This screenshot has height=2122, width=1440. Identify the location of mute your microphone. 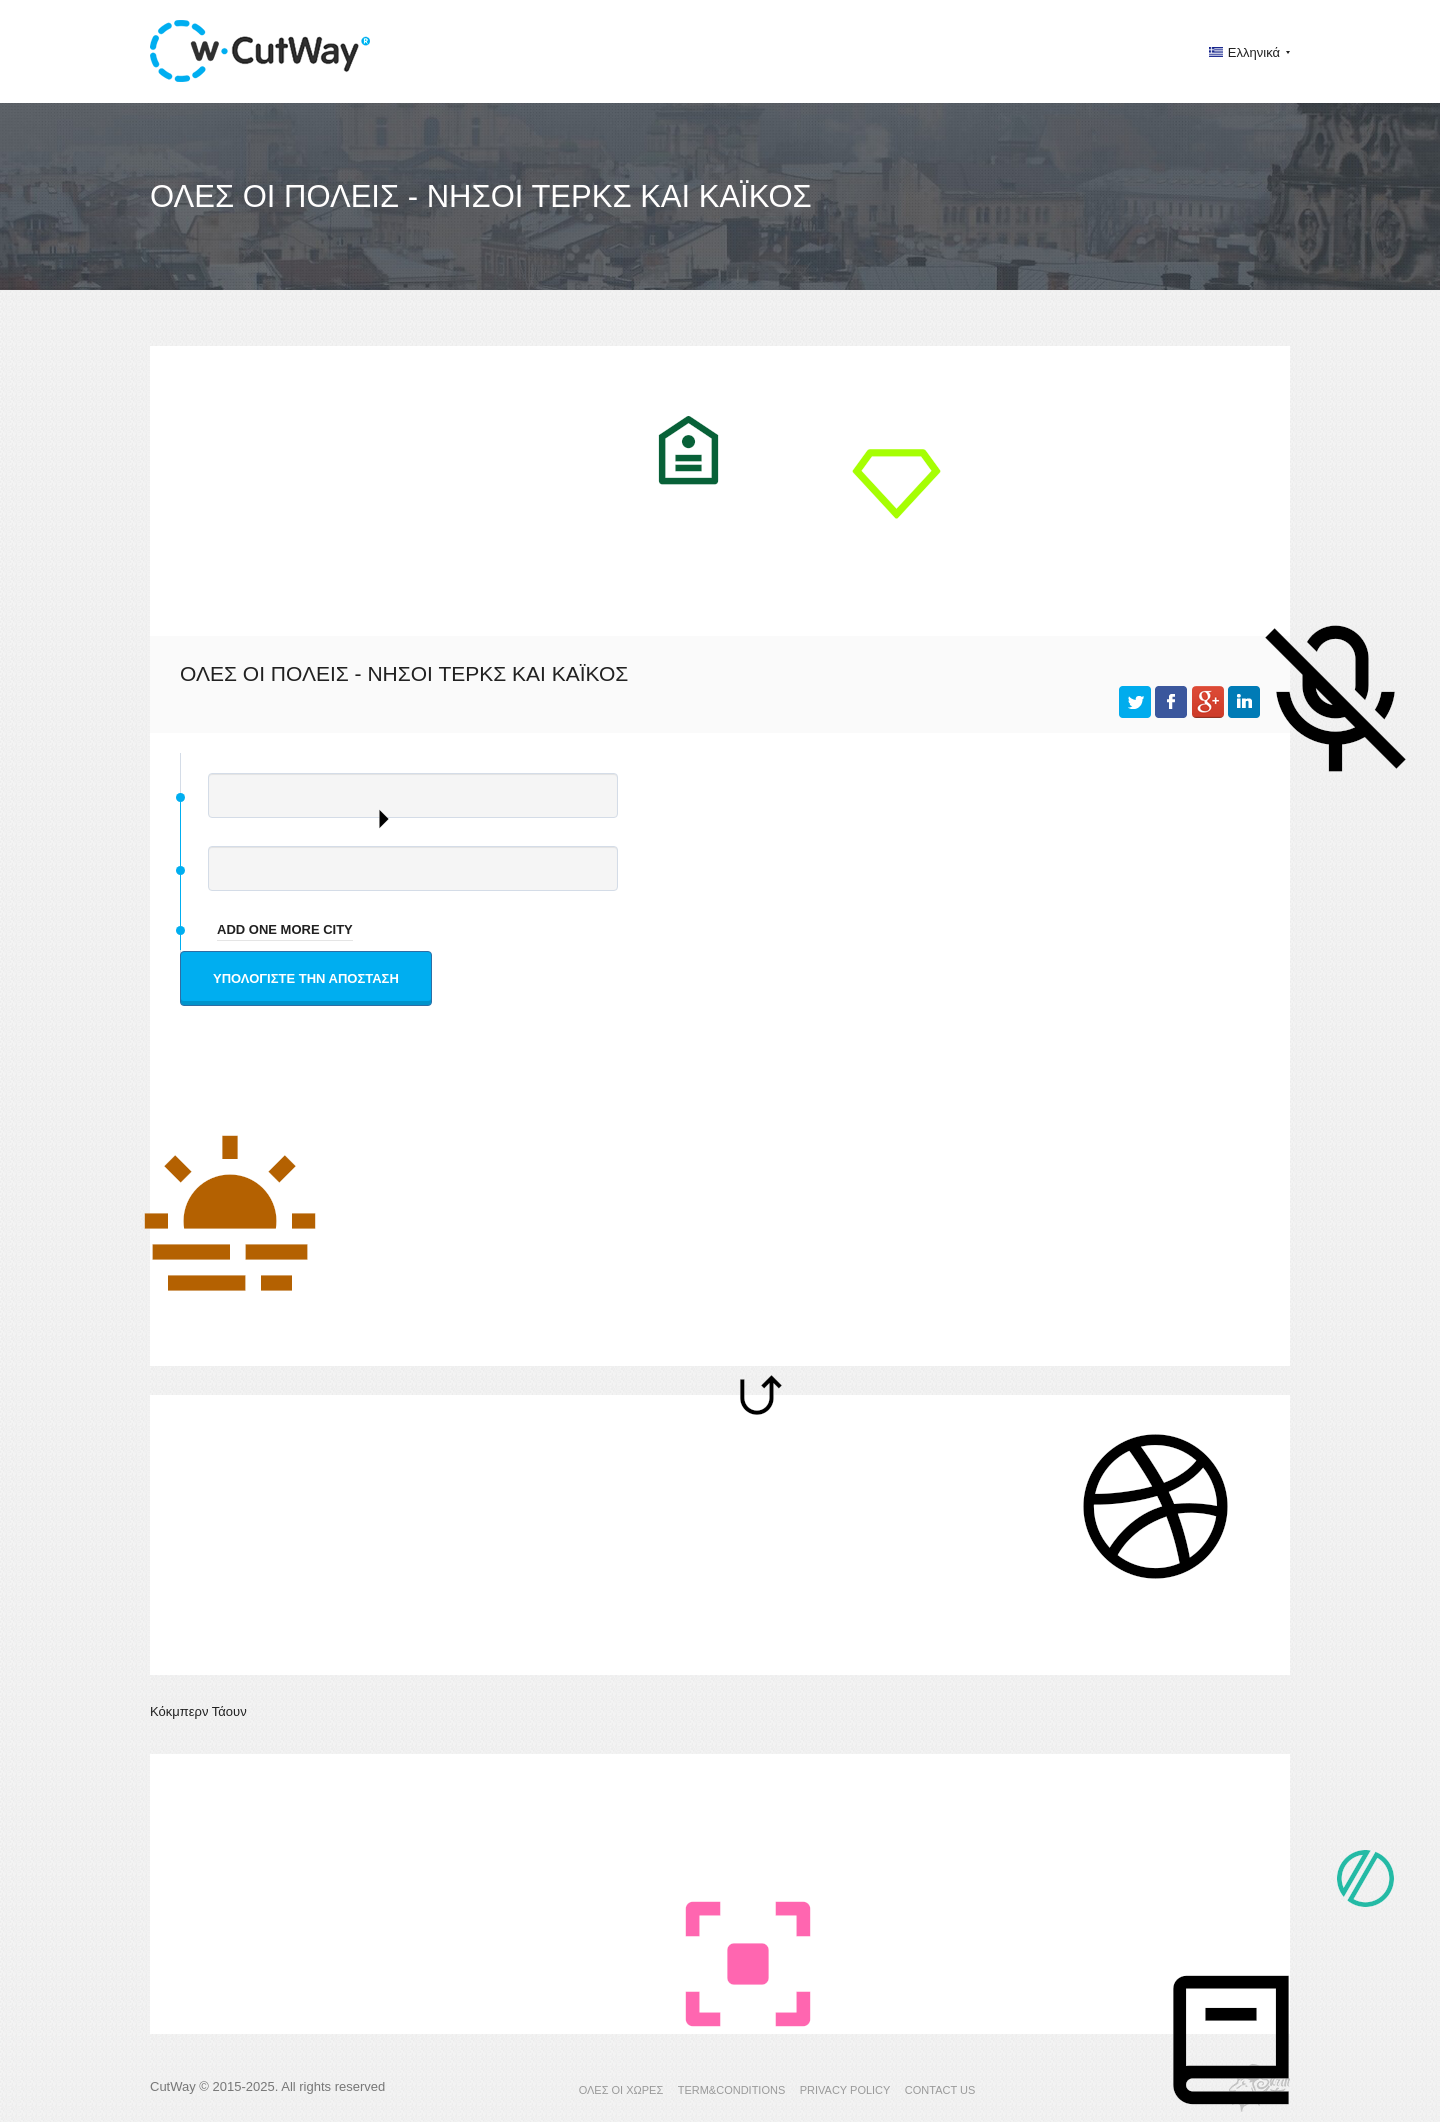
(1335, 698).